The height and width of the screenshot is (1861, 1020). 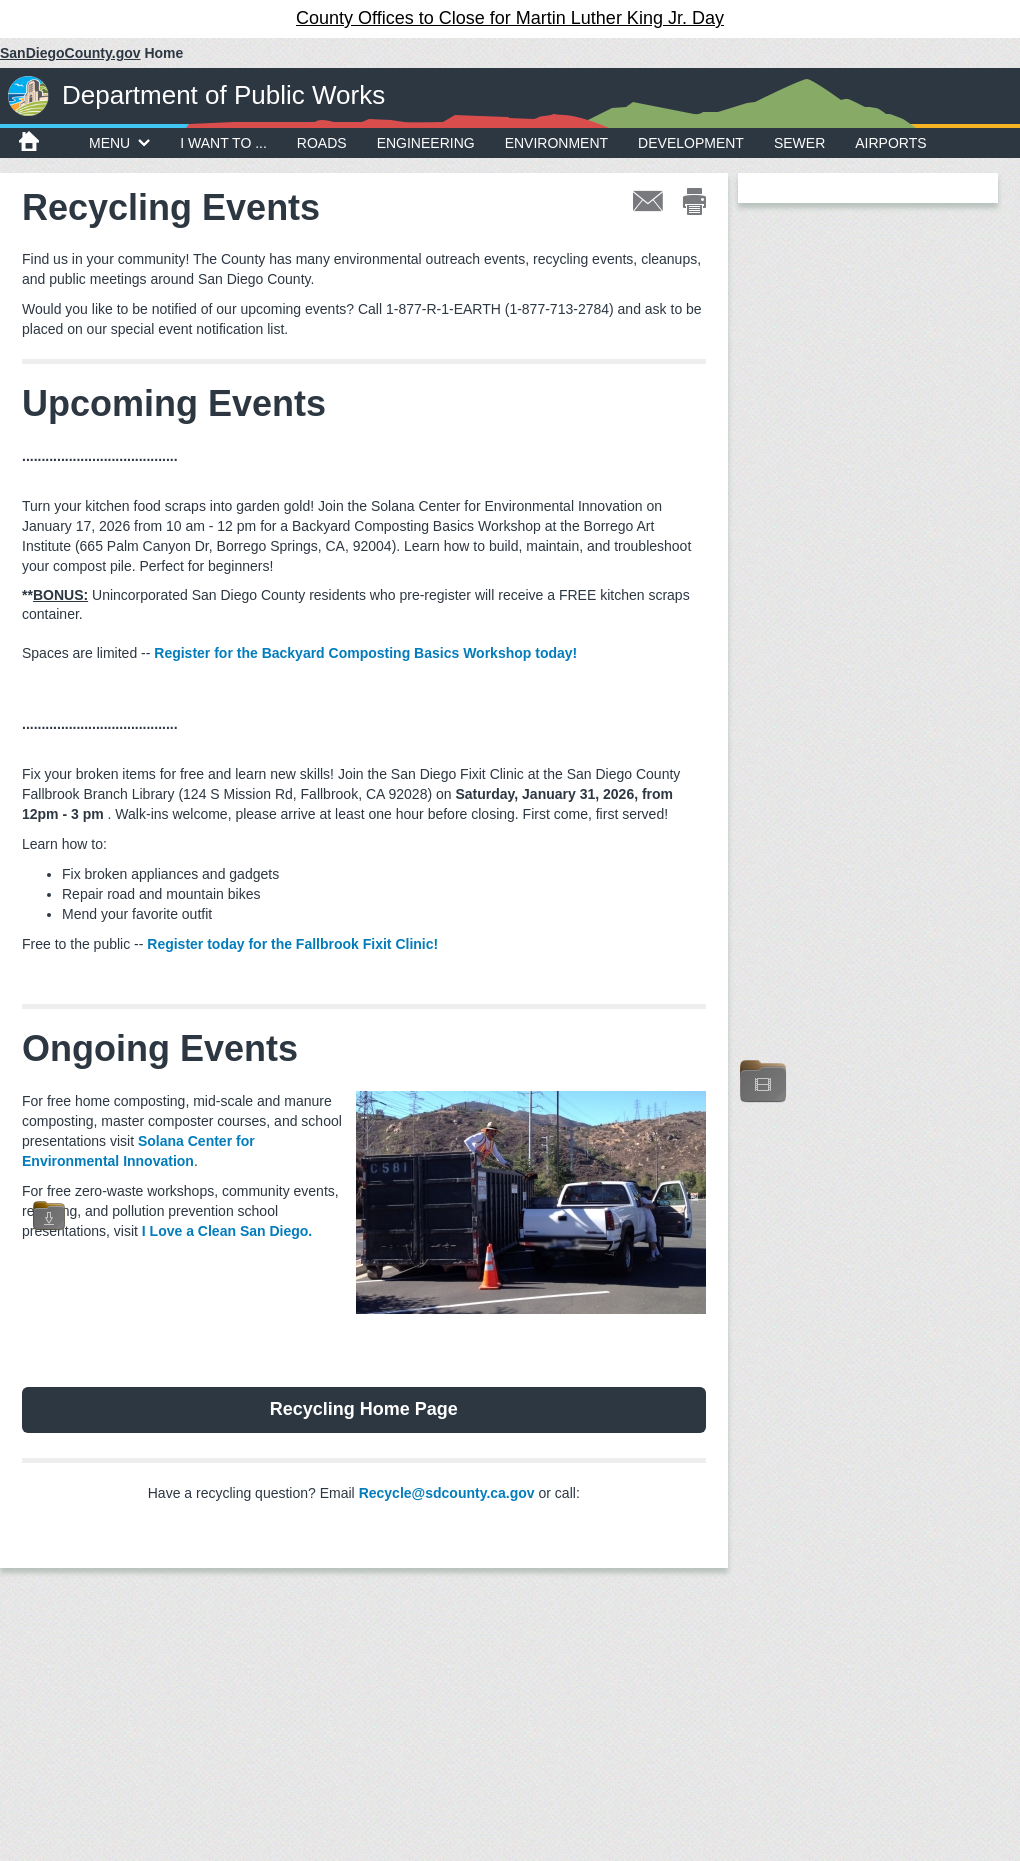 I want to click on open your videos folder, so click(x=763, y=1081).